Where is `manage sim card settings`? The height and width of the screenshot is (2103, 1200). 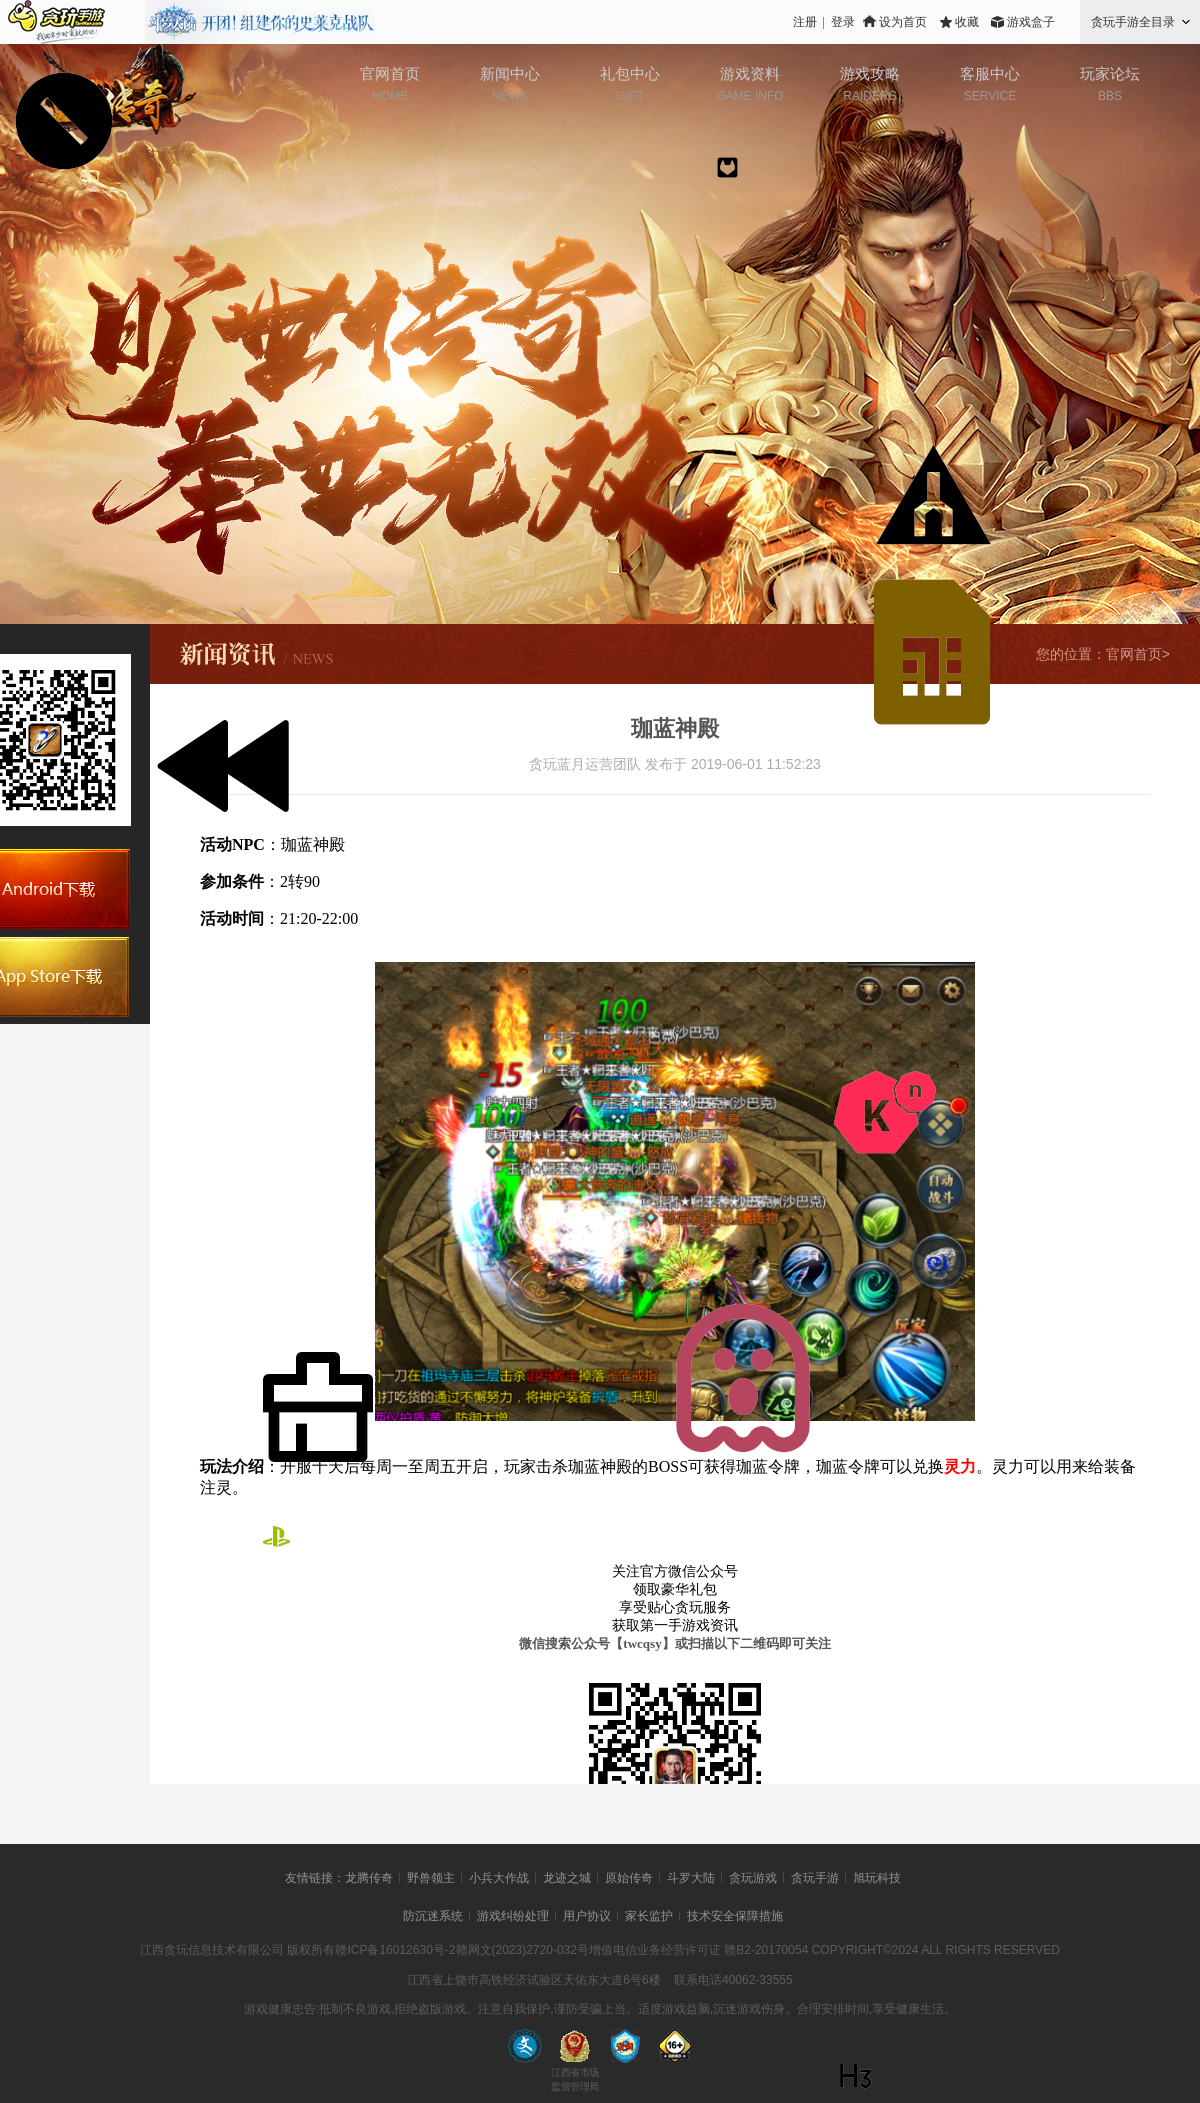 manage sim card settings is located at coordinates (932, 652).